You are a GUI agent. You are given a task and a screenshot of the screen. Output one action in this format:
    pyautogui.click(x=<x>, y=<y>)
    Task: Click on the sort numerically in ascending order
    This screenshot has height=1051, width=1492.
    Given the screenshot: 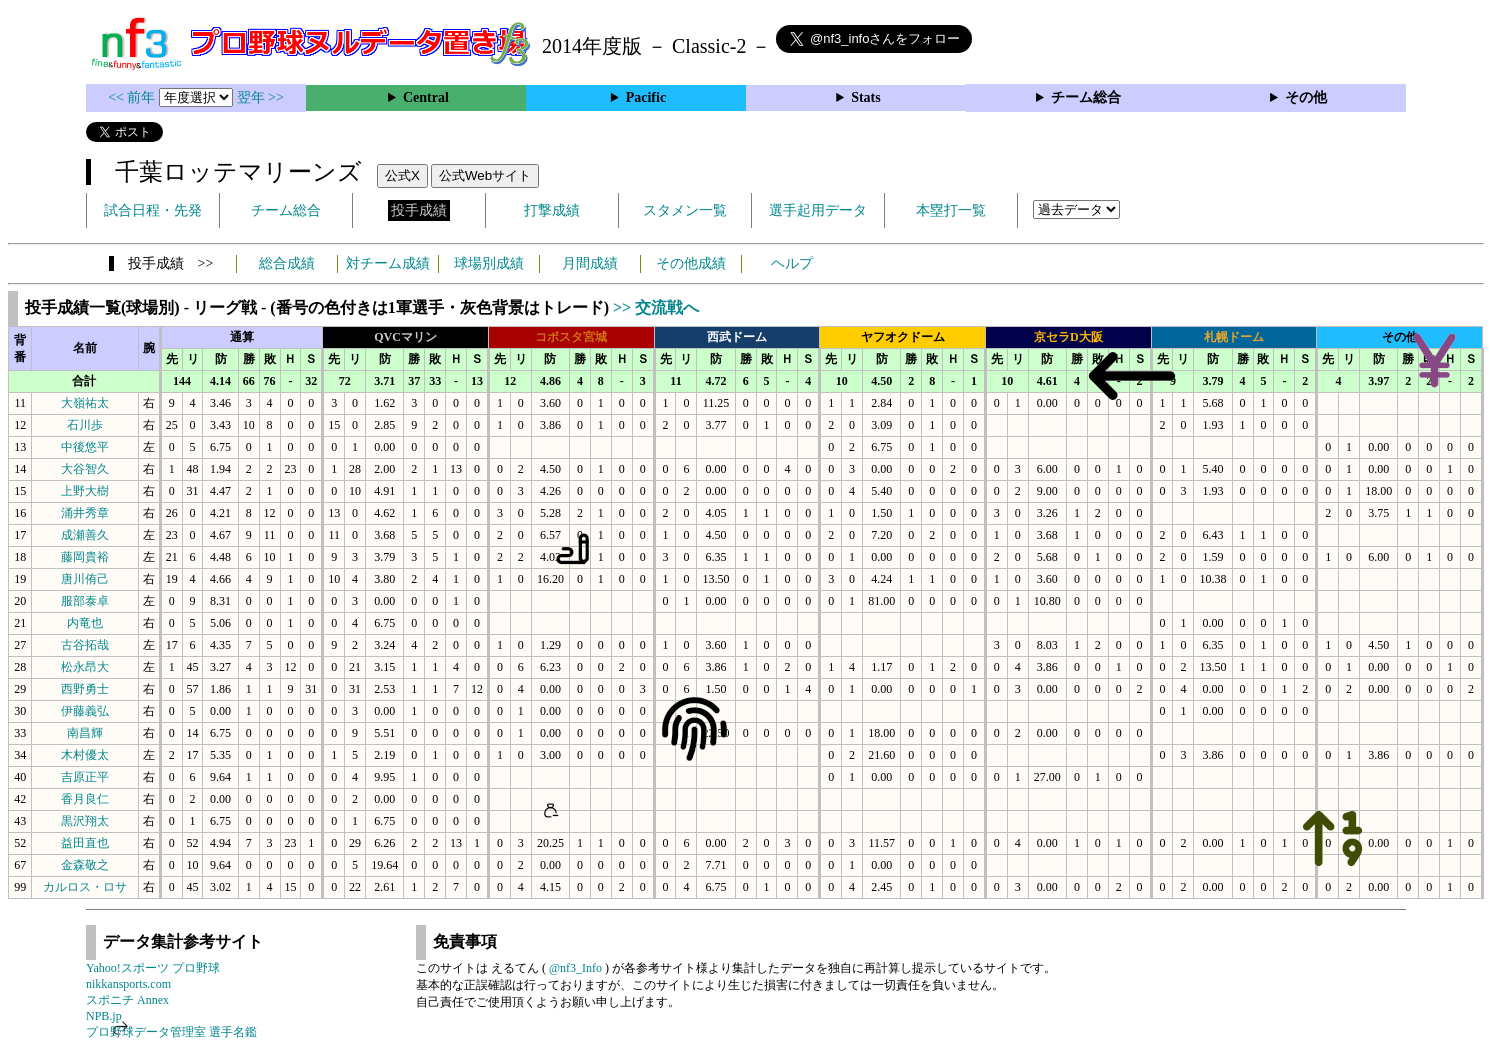 What is the action you would take?
    pyautogui.click(x=1334, y=838)
    